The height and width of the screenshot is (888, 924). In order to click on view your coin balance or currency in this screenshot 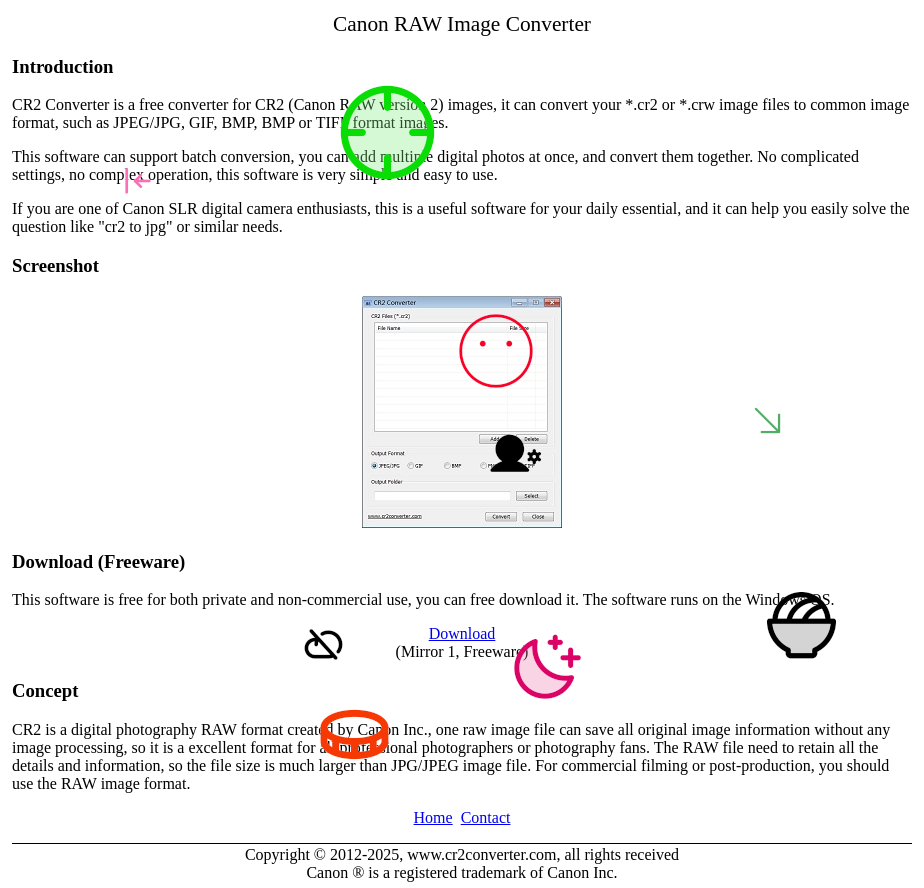, I will do `click(354, 734)`.